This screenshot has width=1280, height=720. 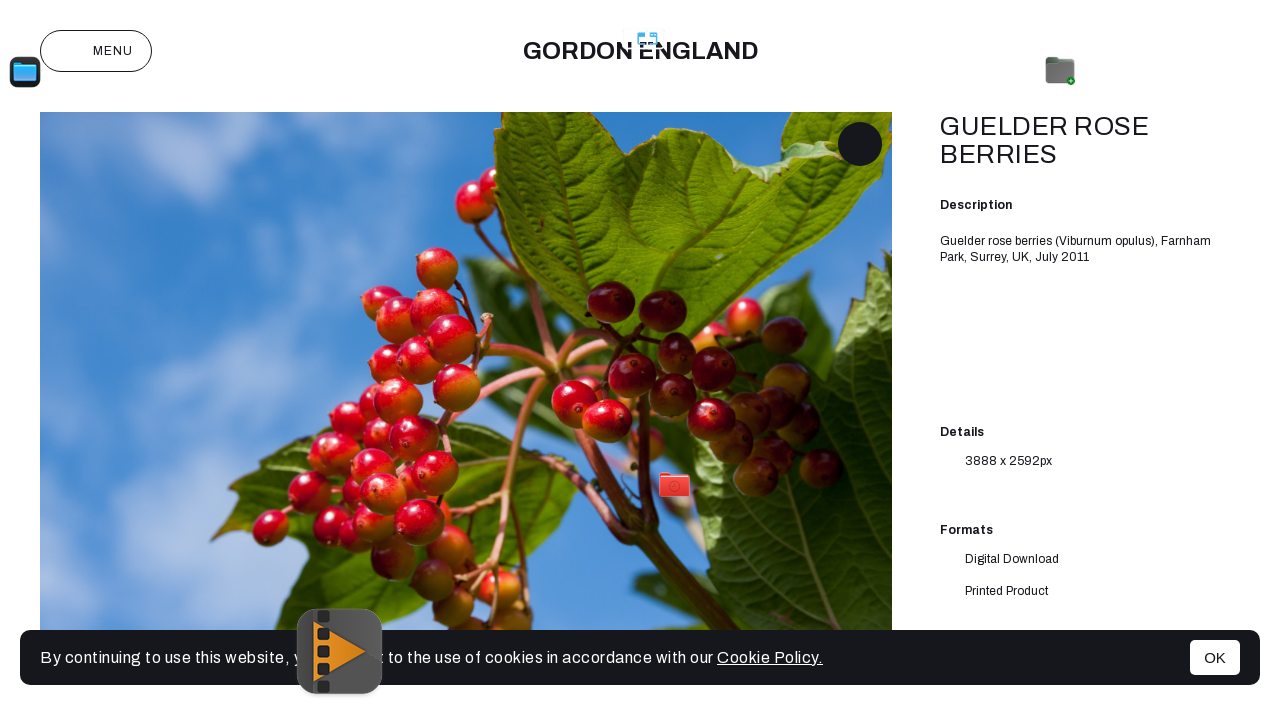 What do you see at coordinates (674, 484) in the screenshot?
I see `access temporary files folder` at bounding box center [674, 484].